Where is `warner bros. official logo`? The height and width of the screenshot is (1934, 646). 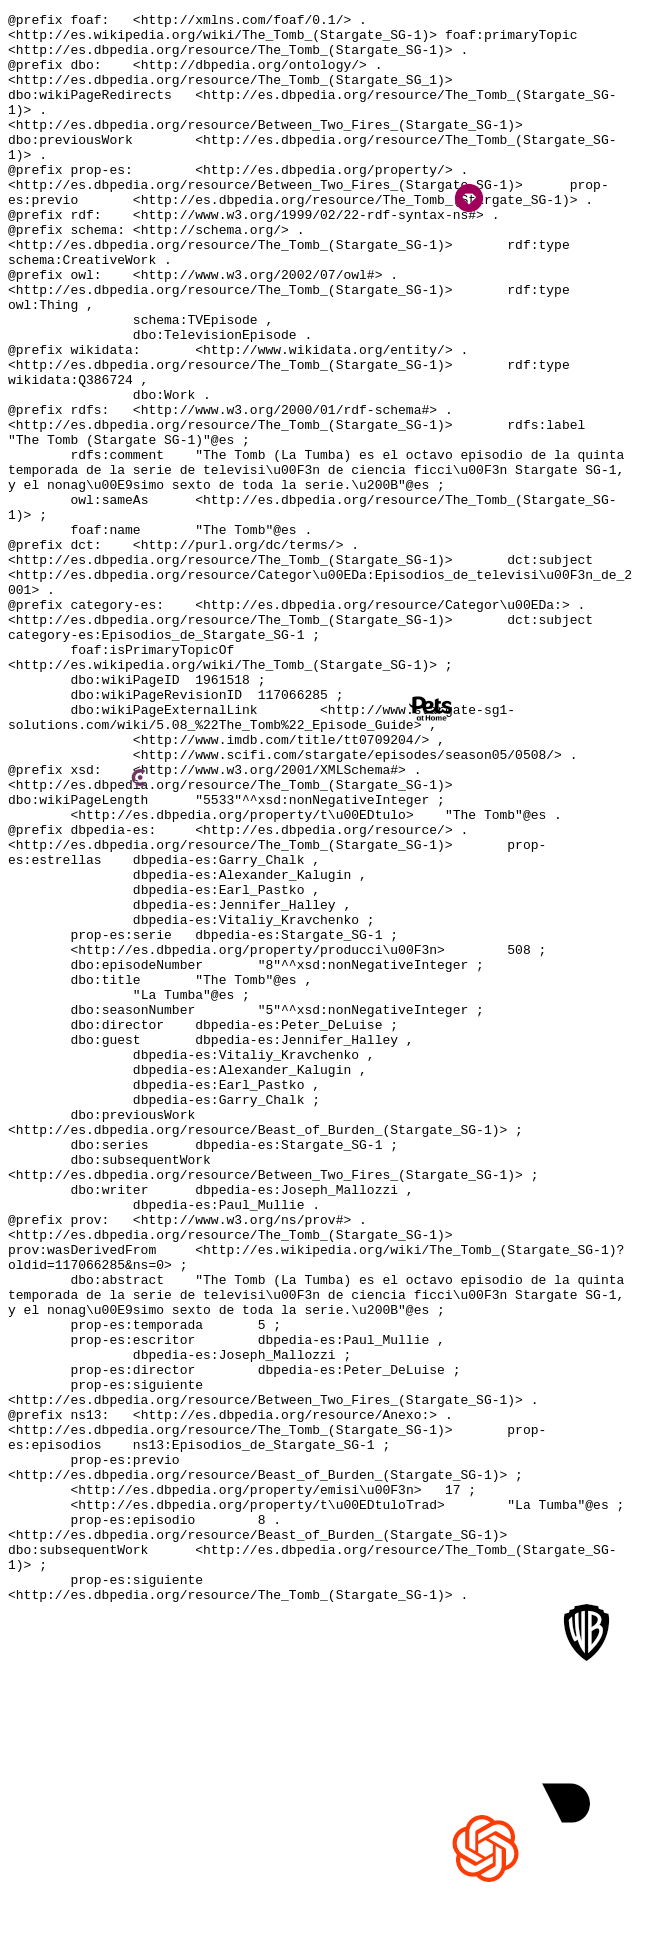 warner bros. official logo is located at coordinates (586, 1632).